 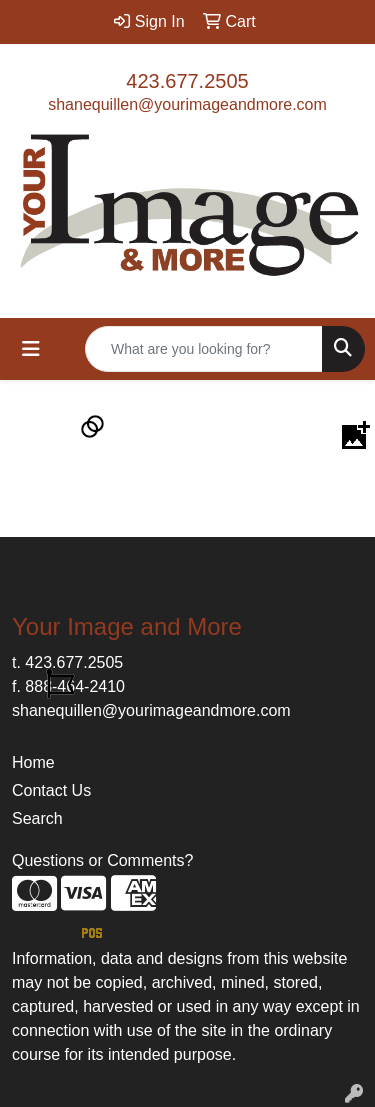 What do you see at coordinates (92, 426) in the screenshot?
I see `toggle blend mode settings` at bounding box center [92, 426].